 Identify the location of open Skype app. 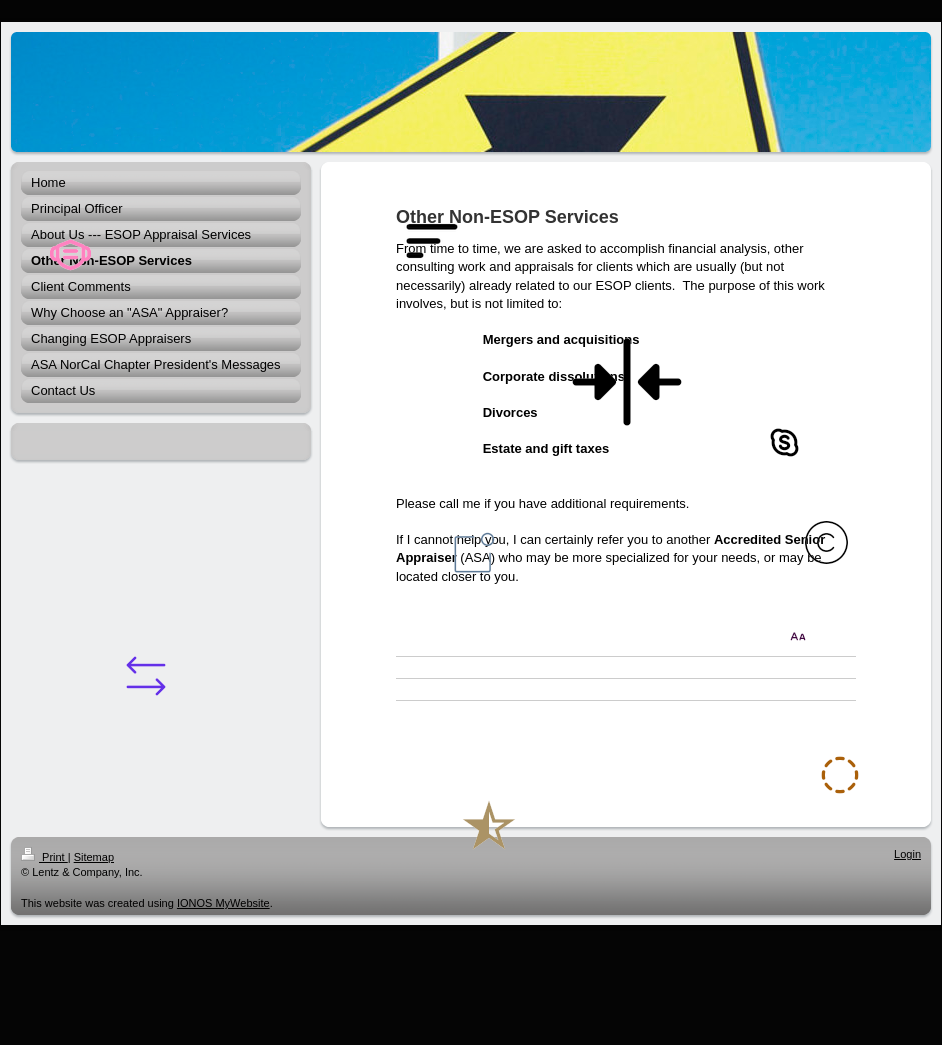
(784, 442).